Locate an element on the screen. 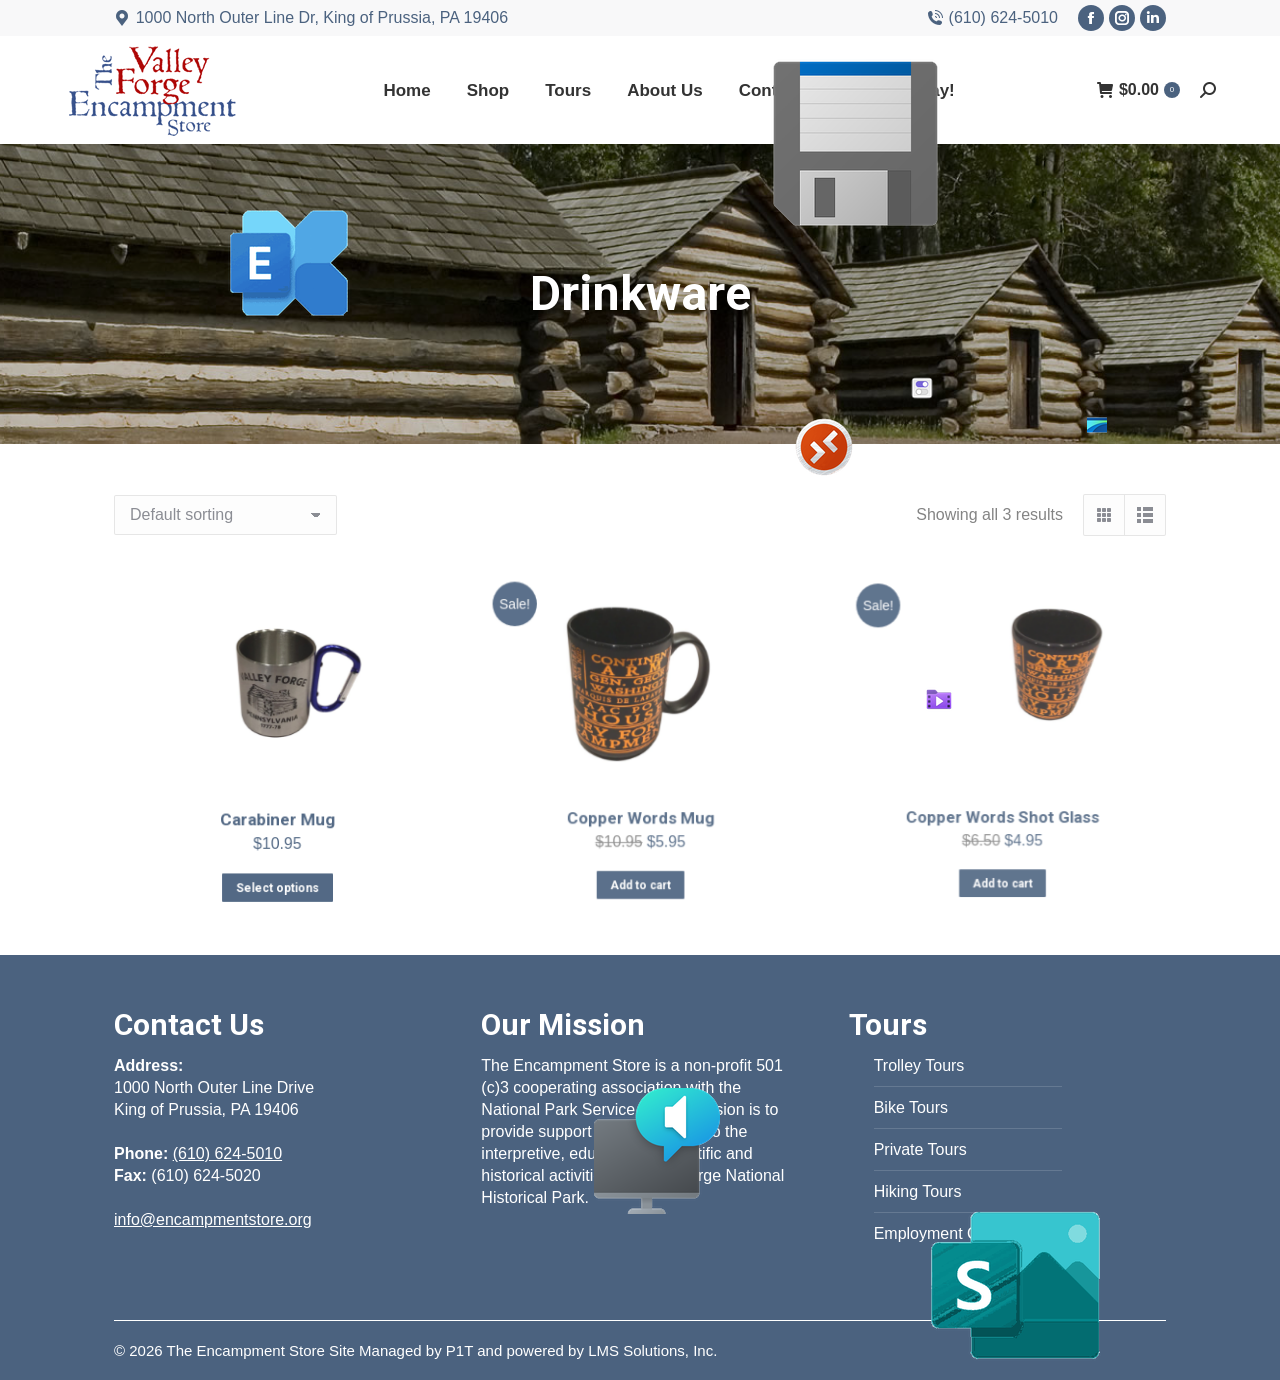  open Microsoft Exchange app is located at coordinates (289, 263).